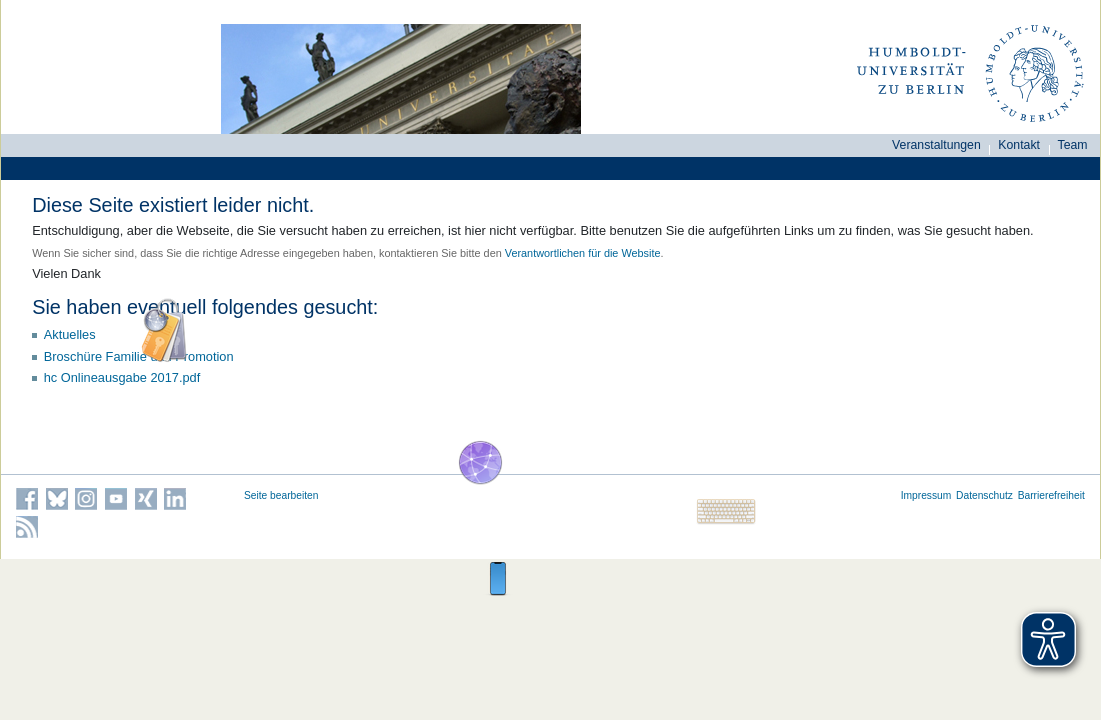 This screenshot has height=720, width=1101. What do you see at coordinates (498, 579) in the screenshot?
I see `indicates a connected iPhone 12 Pro Max device` at bounding box center [498, 579].